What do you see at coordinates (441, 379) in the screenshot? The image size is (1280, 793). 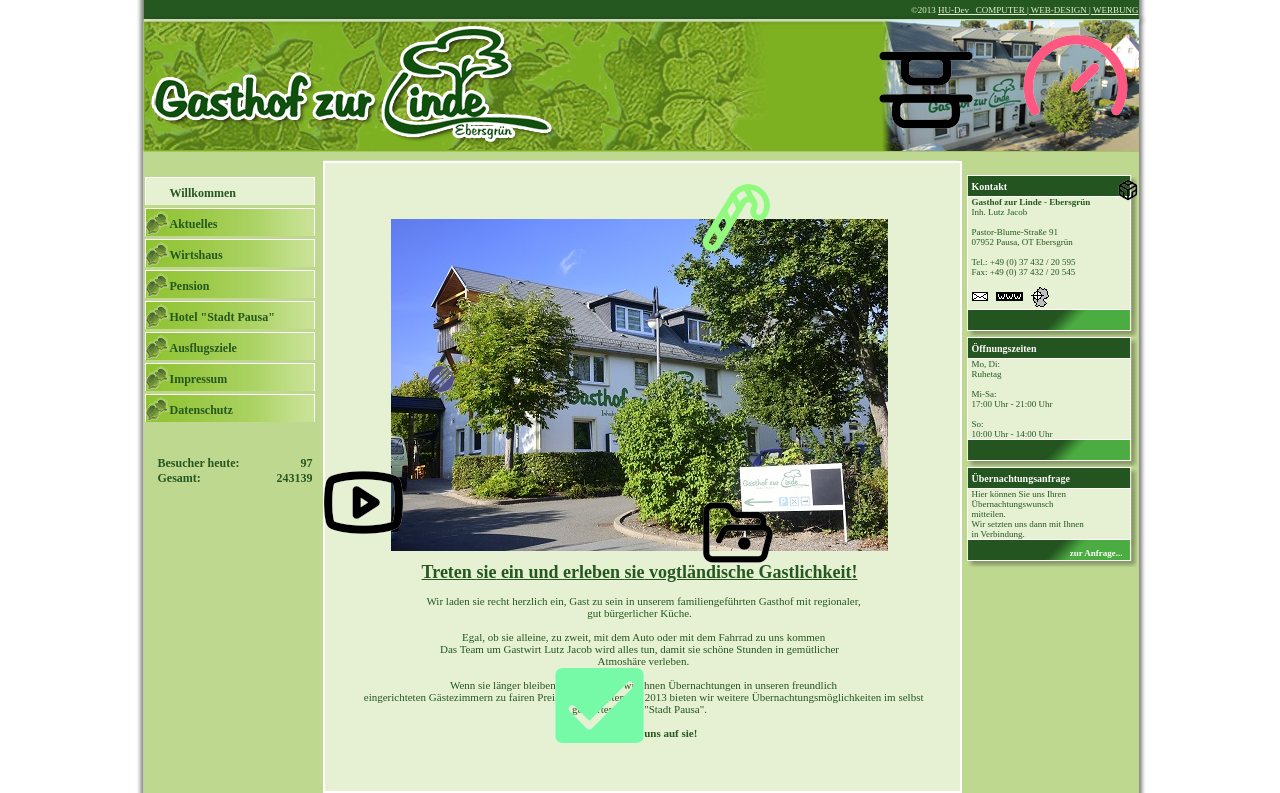 I see `access boules or pétanque game` at bounding box center [441, 379].